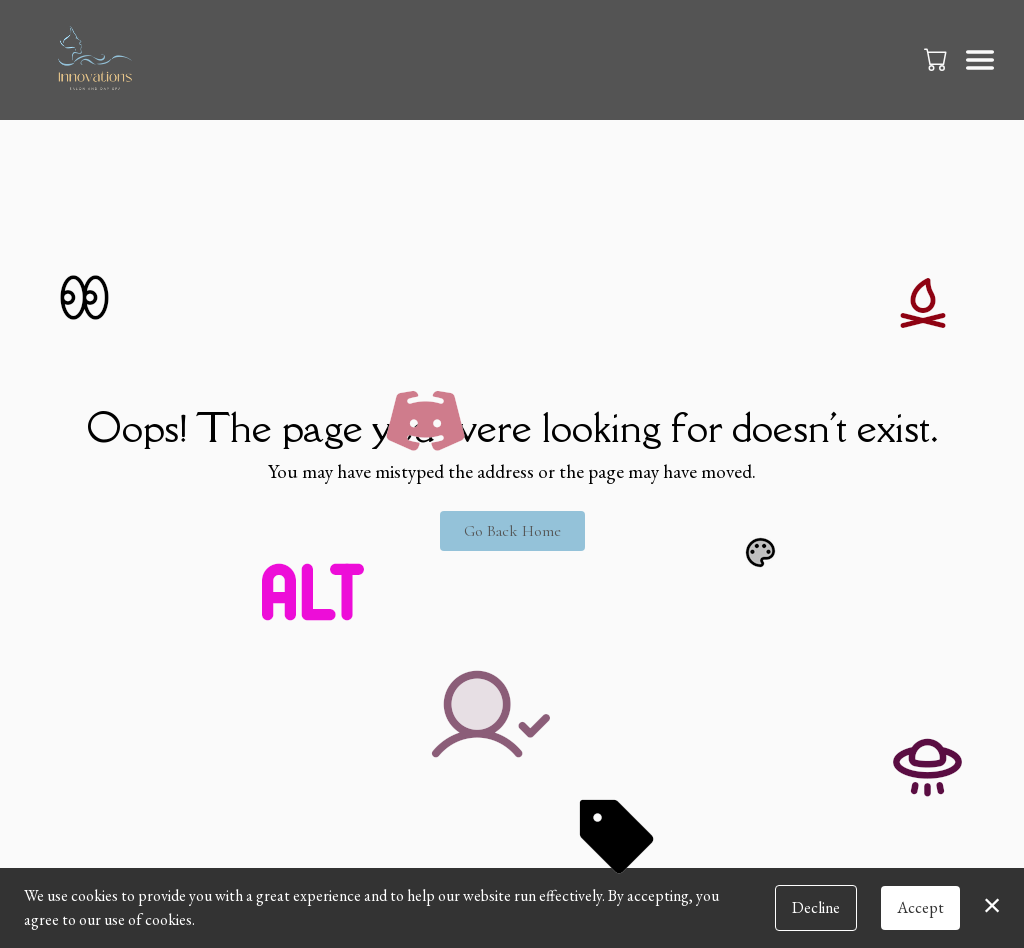  Describe the element at coordinates (84, 297) in the screenshot. I see `indicates someone is viewing or watching` at that location.